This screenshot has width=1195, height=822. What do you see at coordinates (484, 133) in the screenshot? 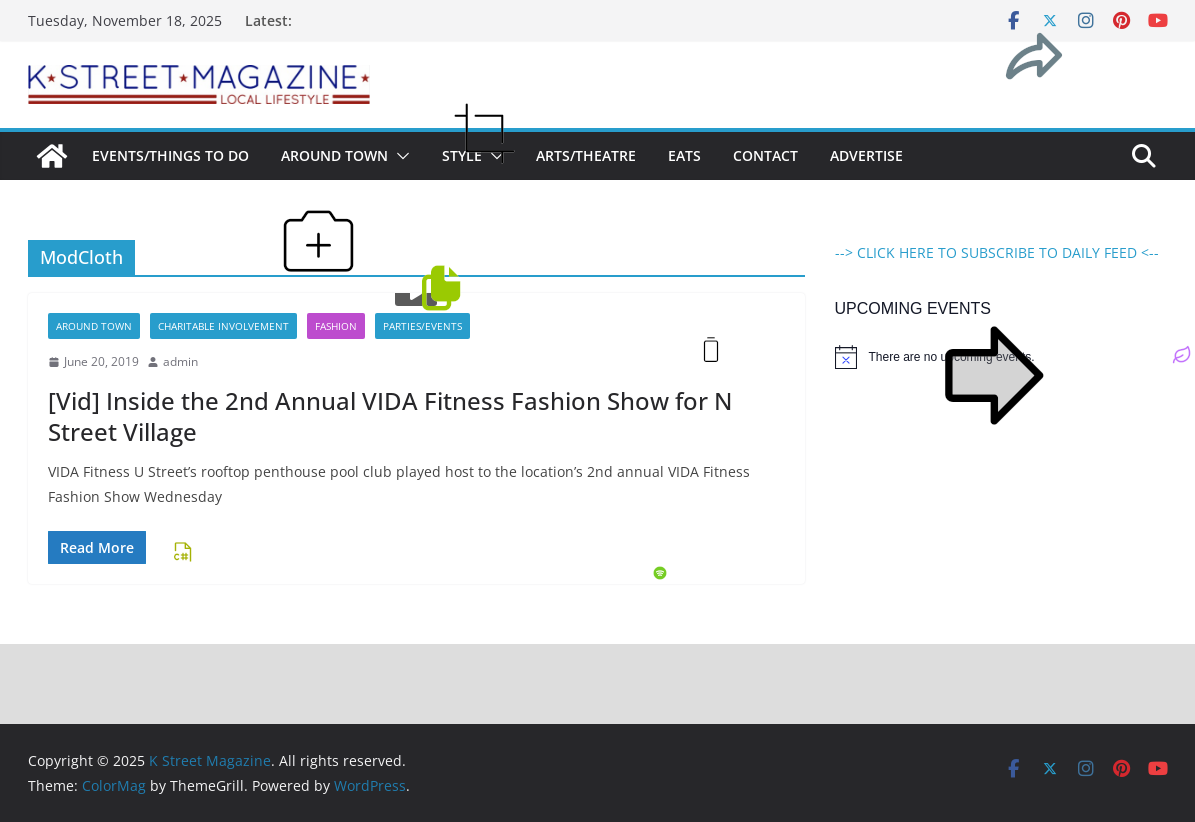
I see `crop an image` at bounding box center [484, 133].